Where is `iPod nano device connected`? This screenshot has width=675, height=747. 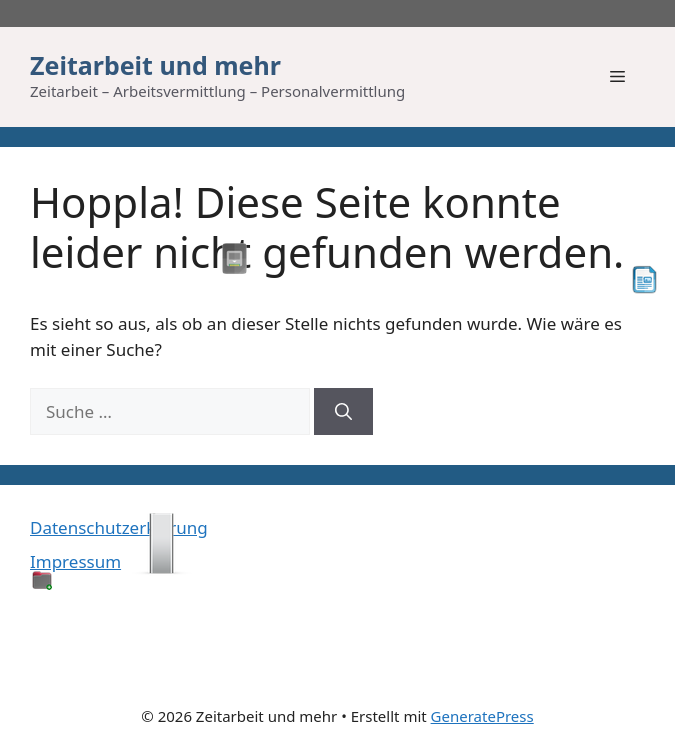 iPod nano device connected is located at coordinates (161, 544).